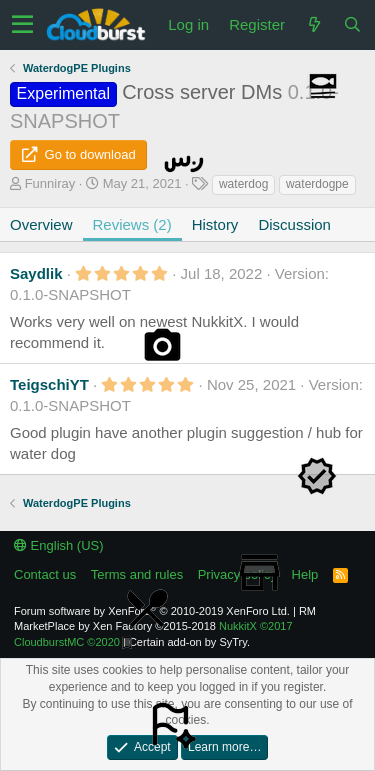 Image resolution: width=375 pixels, height=771 pixels. I want to click on view set meal or food combo options, so click(323, 86).